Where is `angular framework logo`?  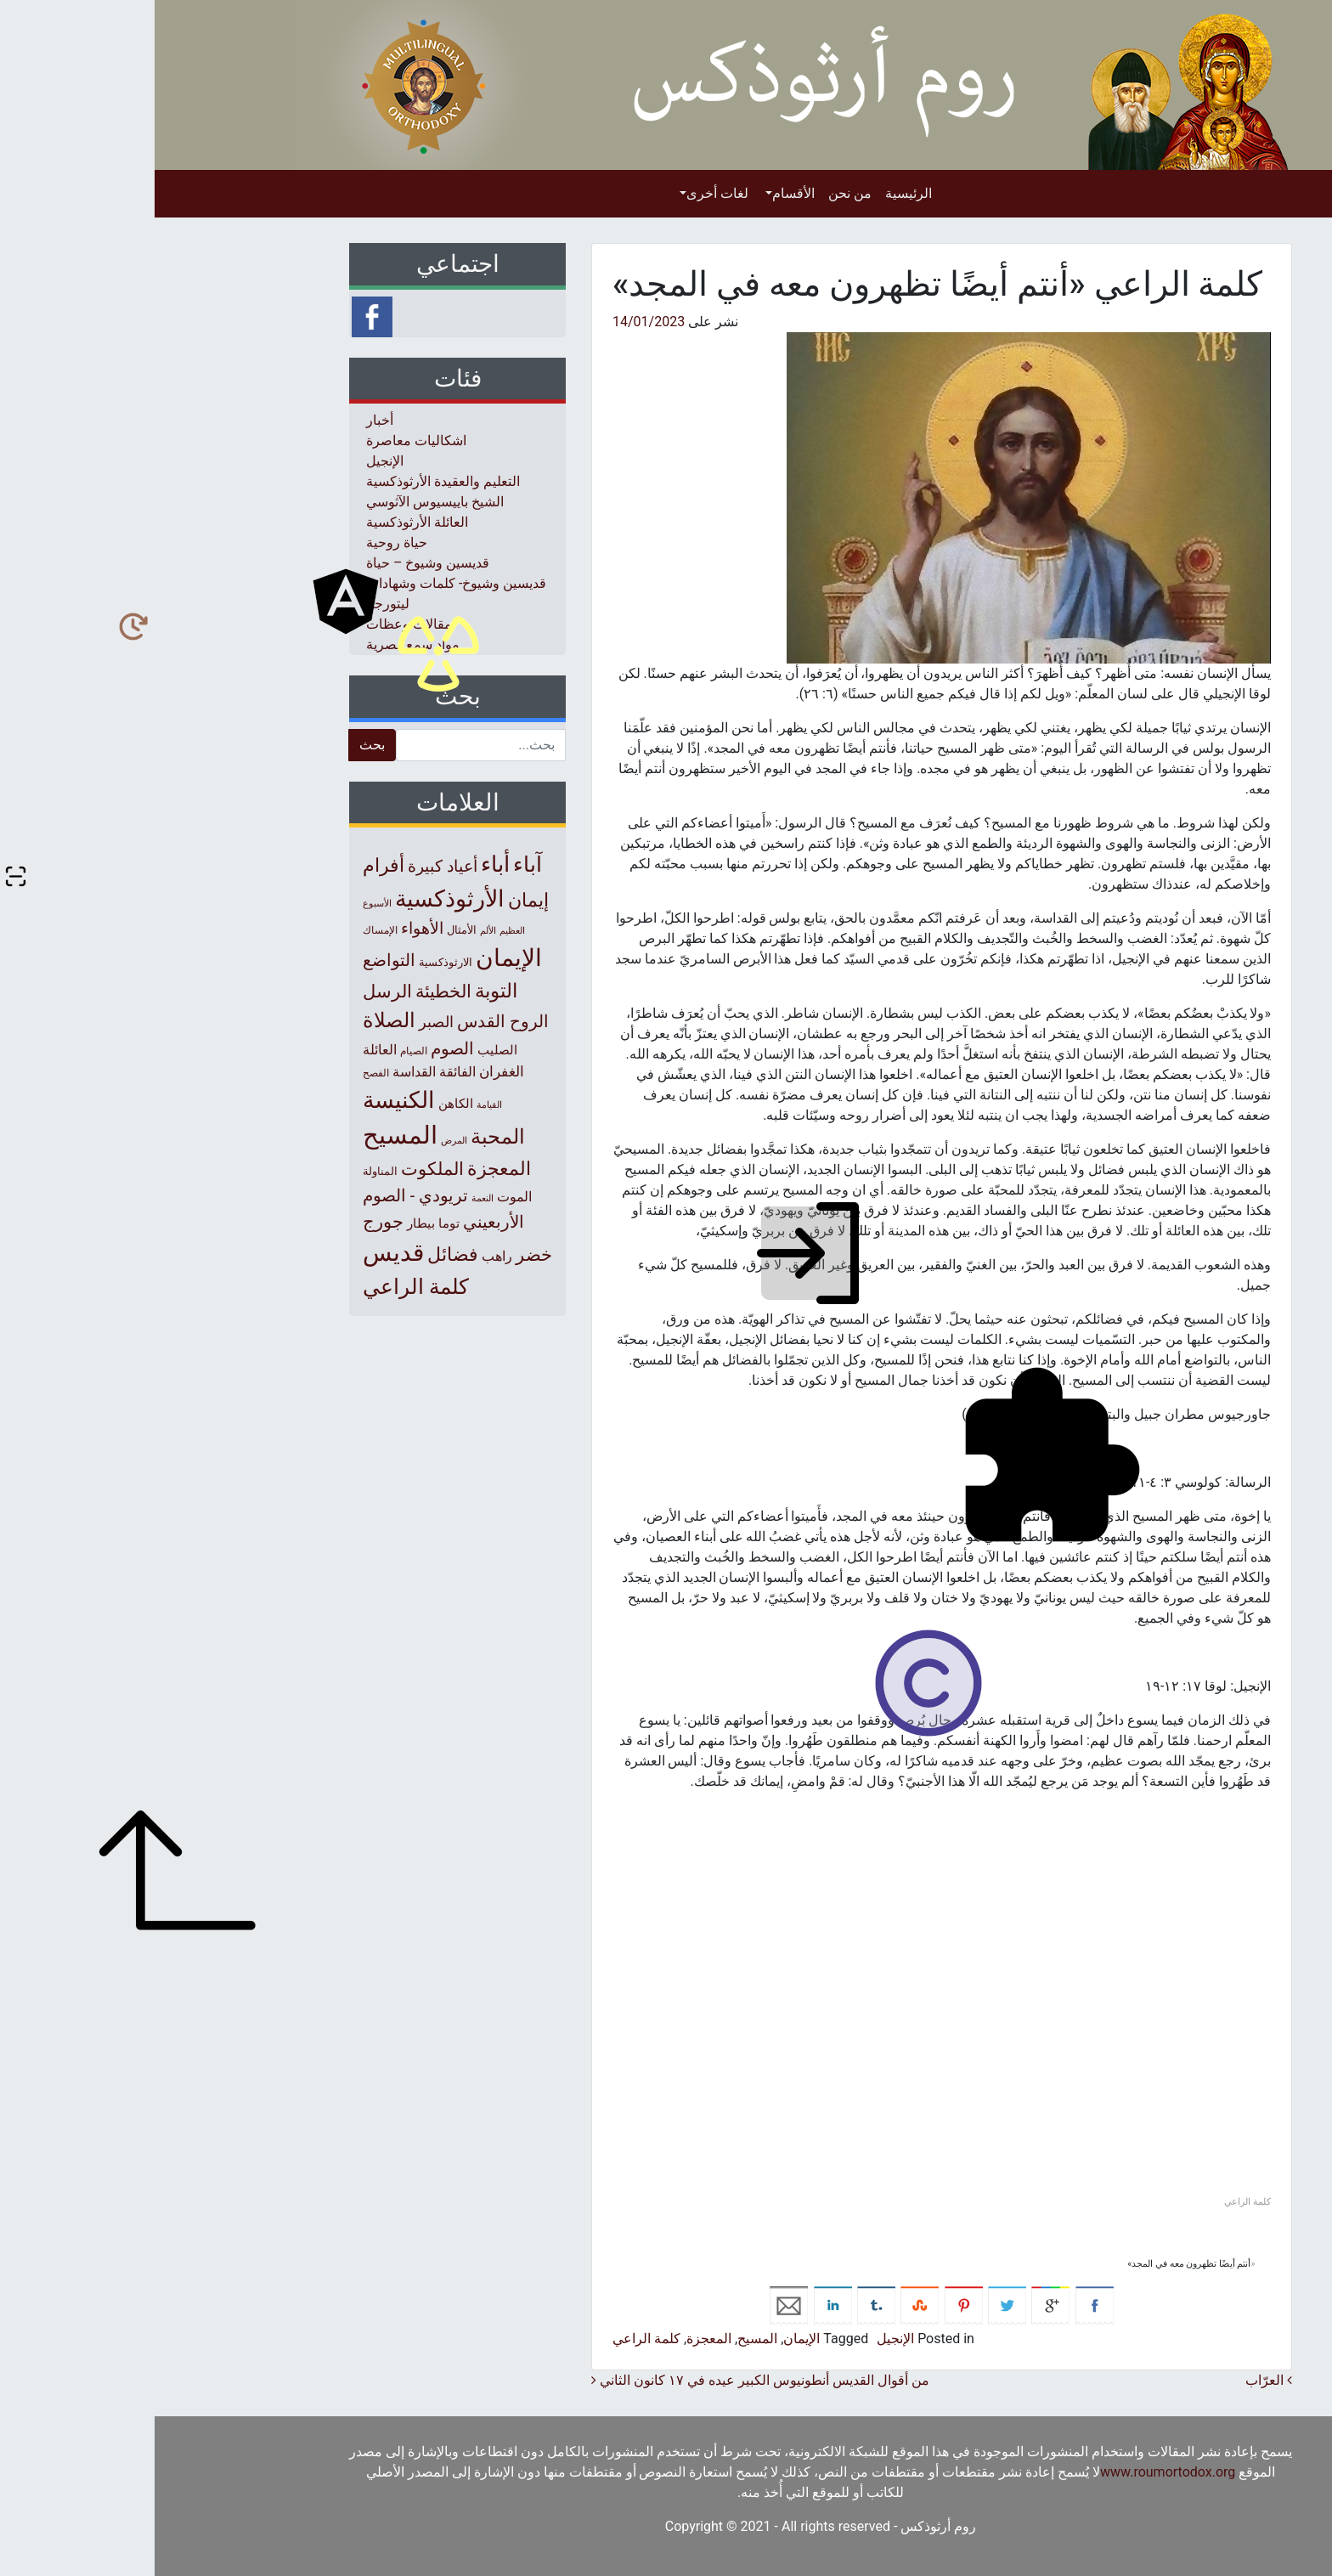 angular framework logo is located at coordinates (346, 602).